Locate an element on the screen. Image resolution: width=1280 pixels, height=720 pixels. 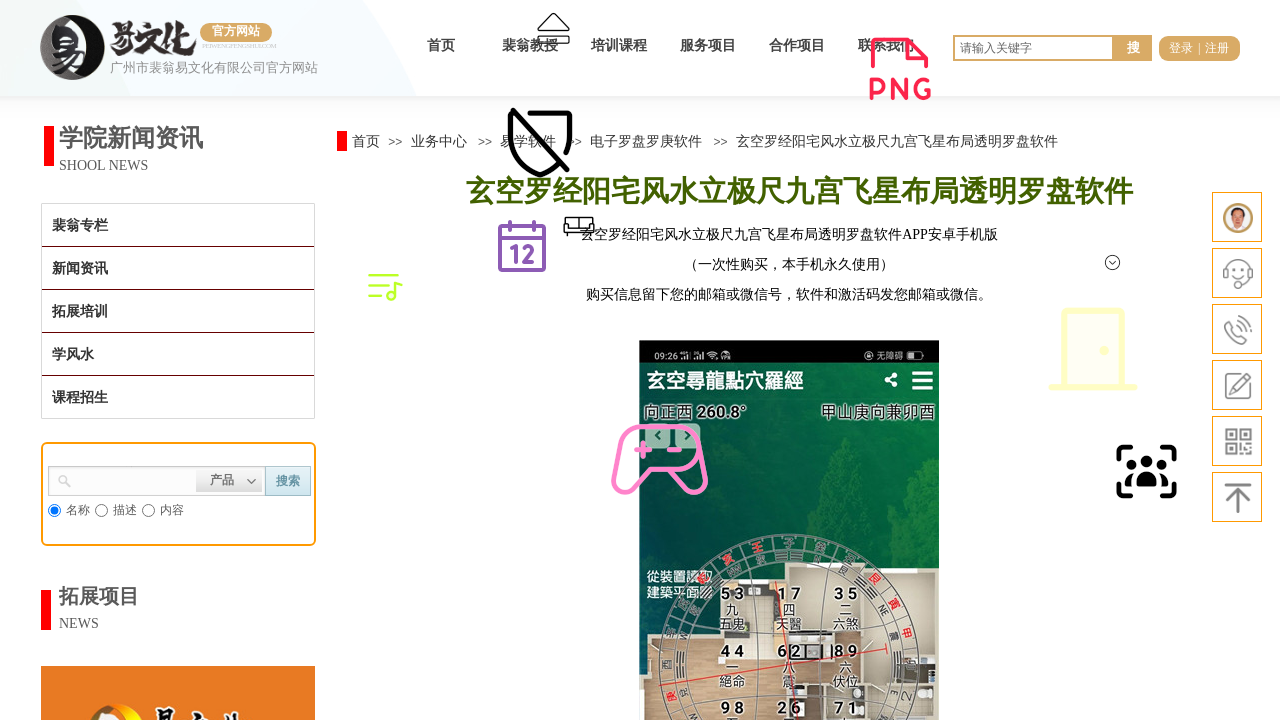
eject media or disc is located at coordinates (553, 30).